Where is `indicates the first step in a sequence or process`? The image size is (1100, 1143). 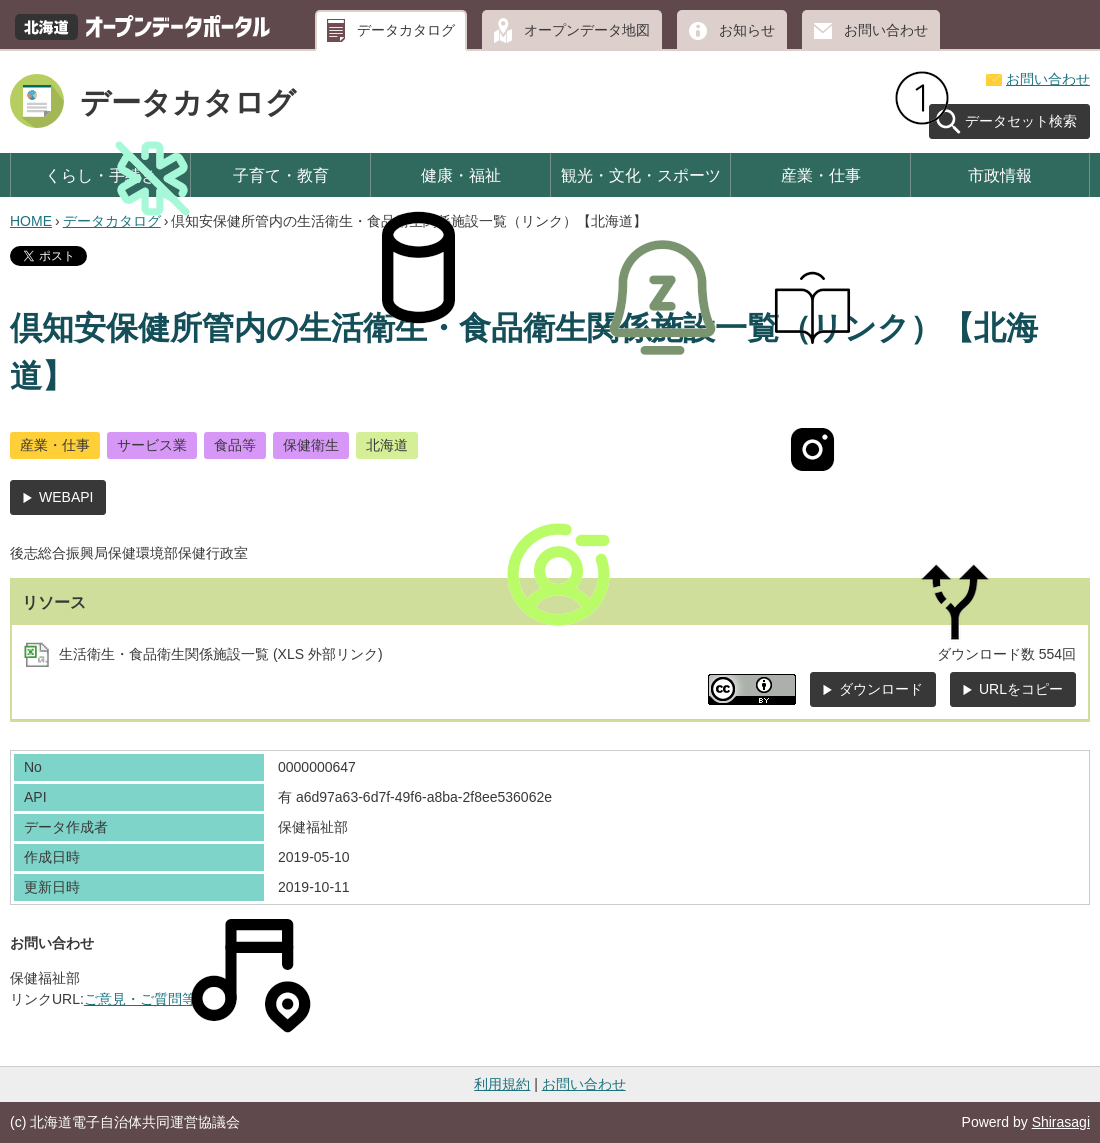 indicates the first step in a sequence or process is located at coordinates (922, 98).